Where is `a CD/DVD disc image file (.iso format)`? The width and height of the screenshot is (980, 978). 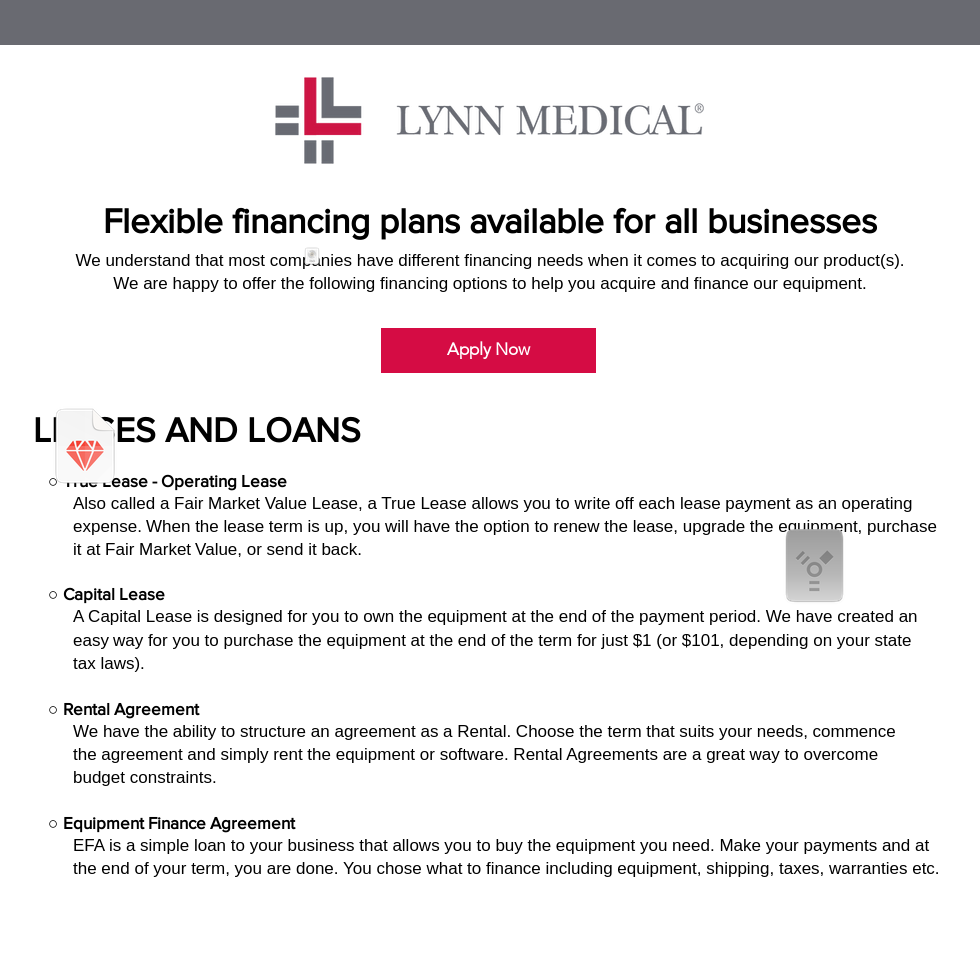
a CD/DVD disc image file (.iso format) is located at coordinates (312, 256).